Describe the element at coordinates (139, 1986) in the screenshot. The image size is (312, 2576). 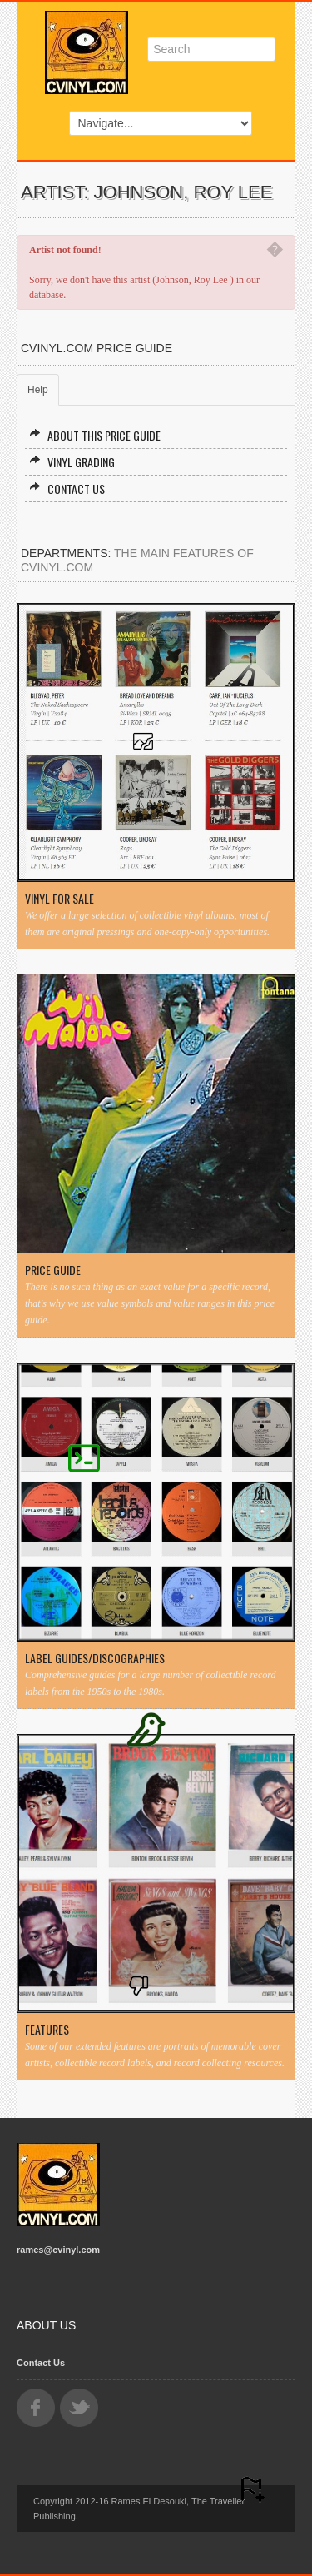
I see `dislike or downvote content` at that location.